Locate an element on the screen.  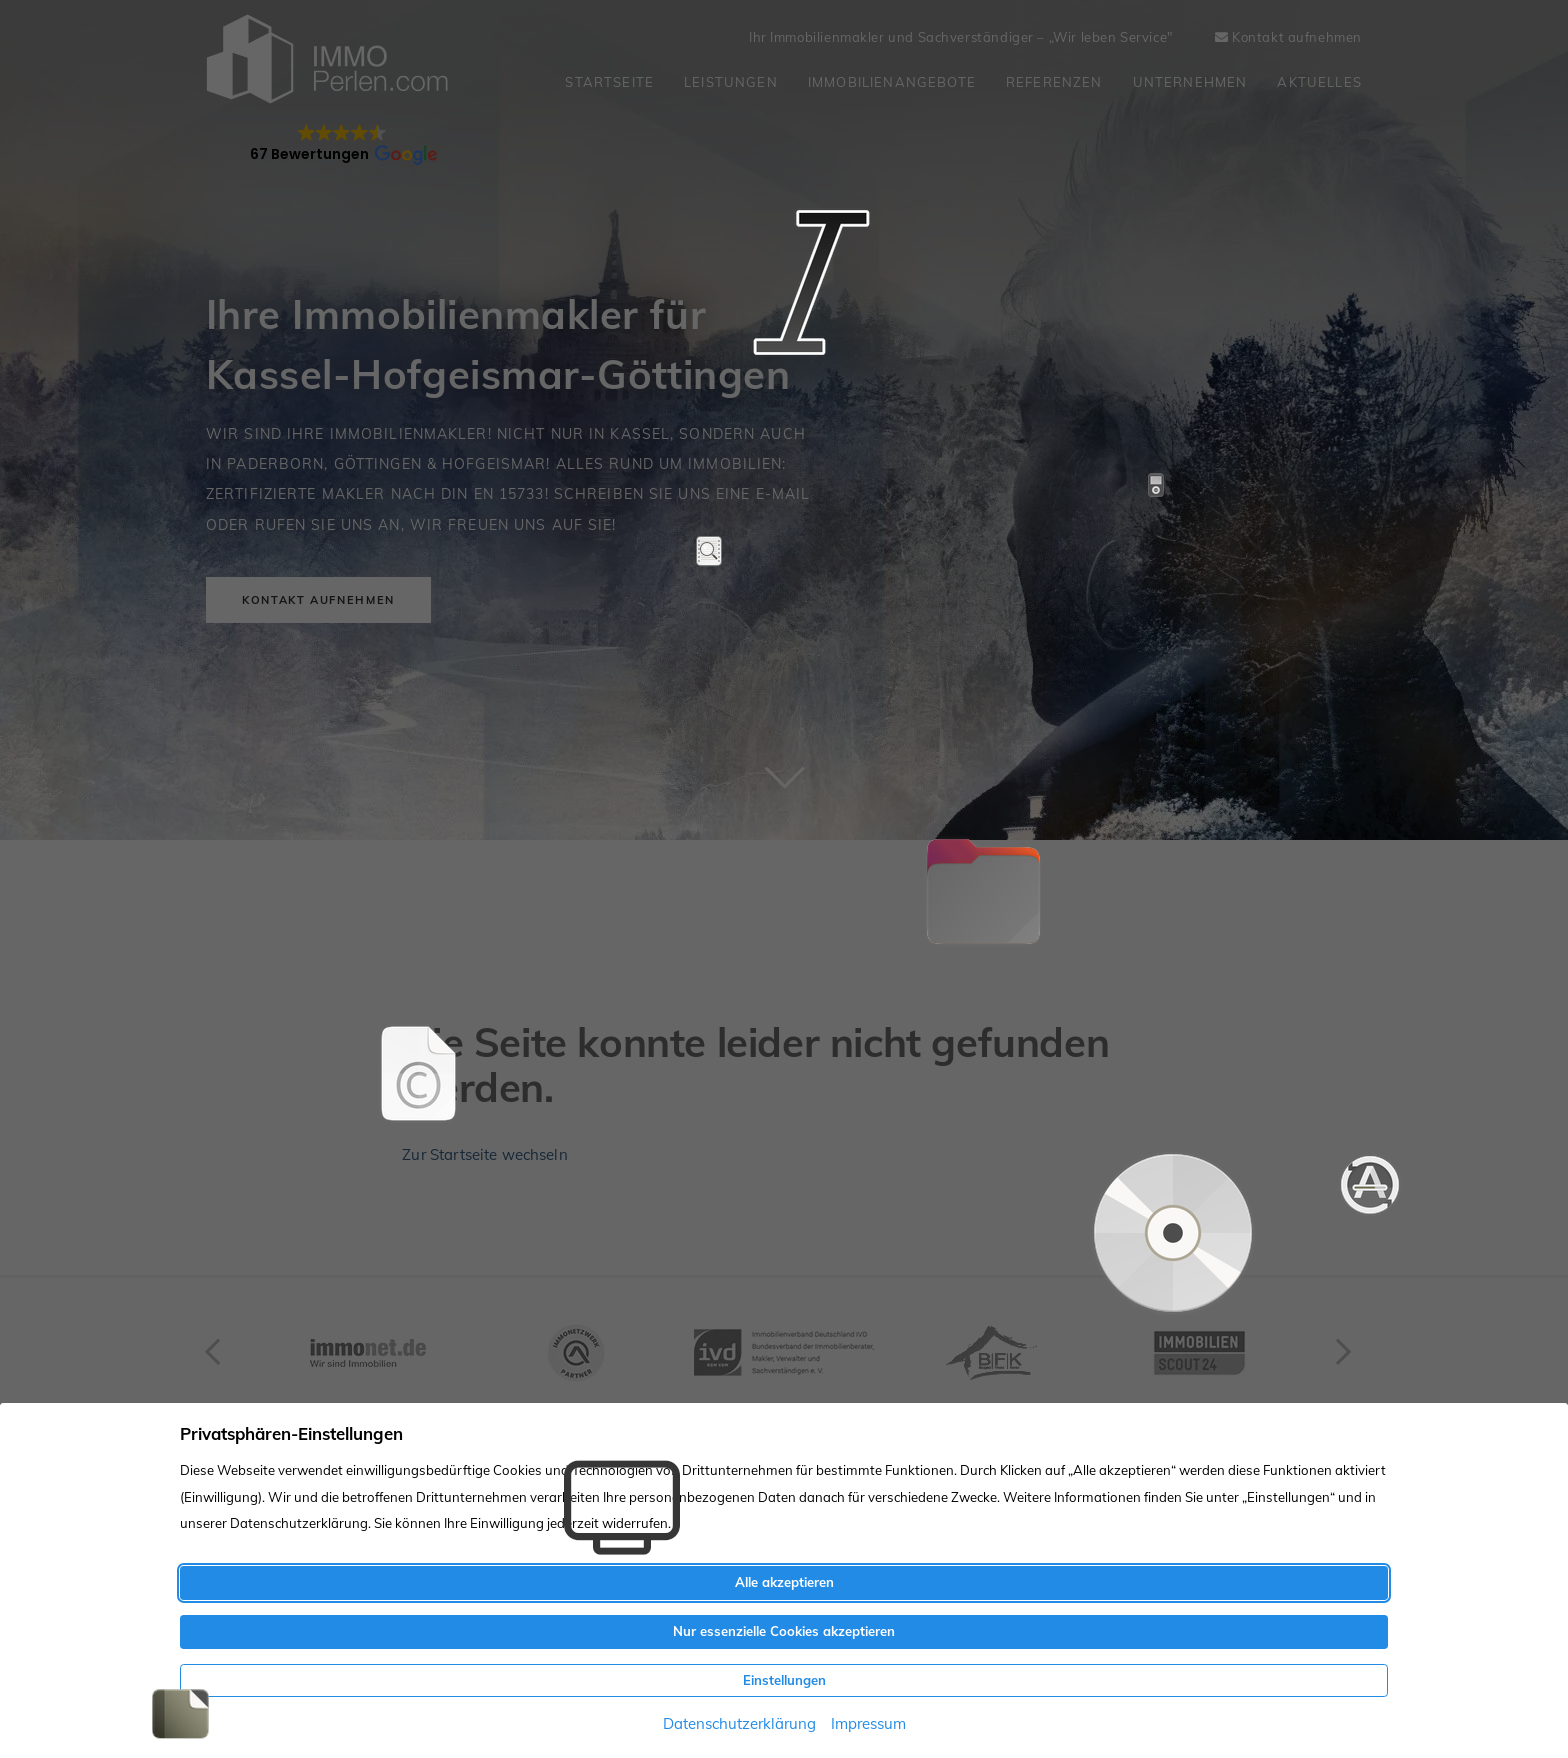
indicates a file with copyright protection is located at coordinates (418, 1073).